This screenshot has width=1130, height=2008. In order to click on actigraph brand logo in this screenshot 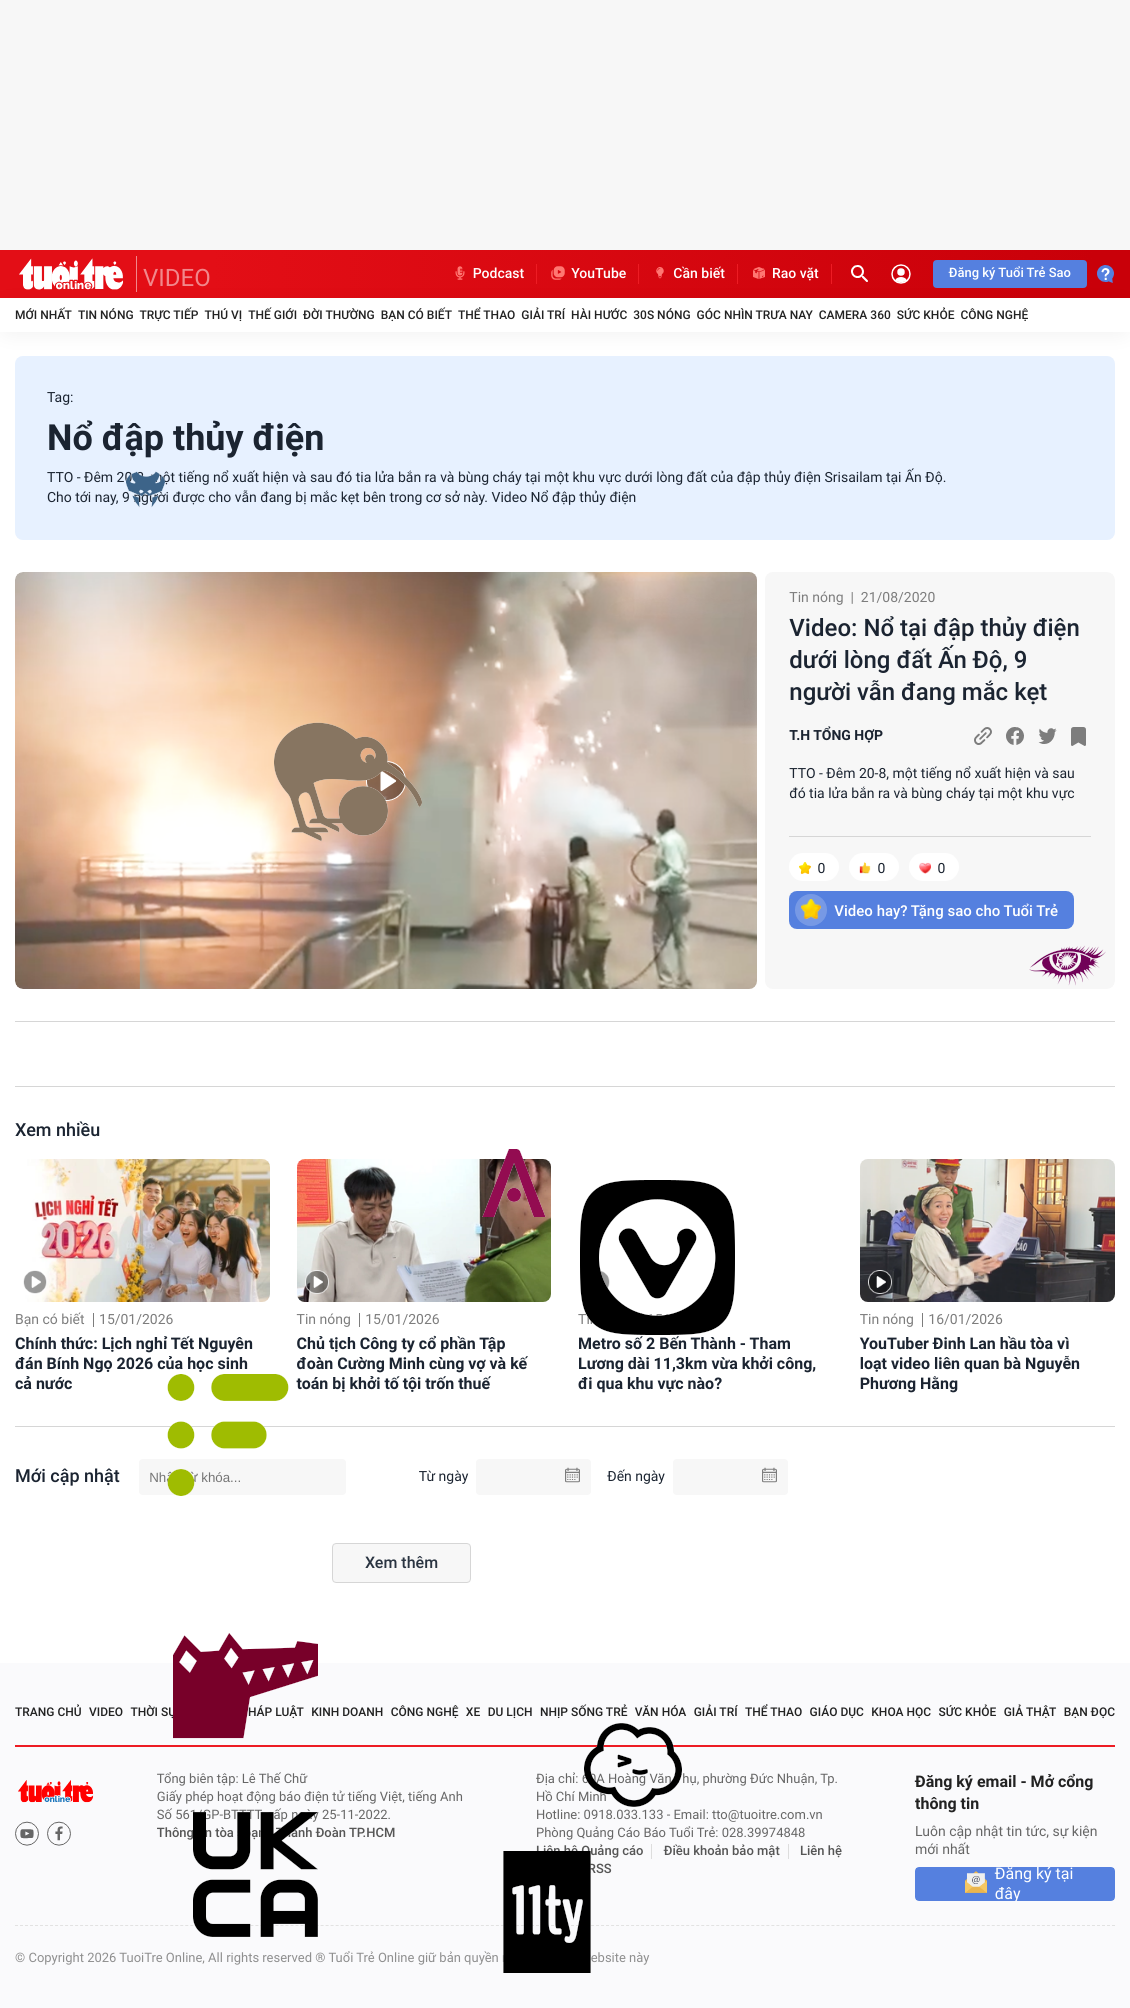, I will do `click(514, 1183)`.